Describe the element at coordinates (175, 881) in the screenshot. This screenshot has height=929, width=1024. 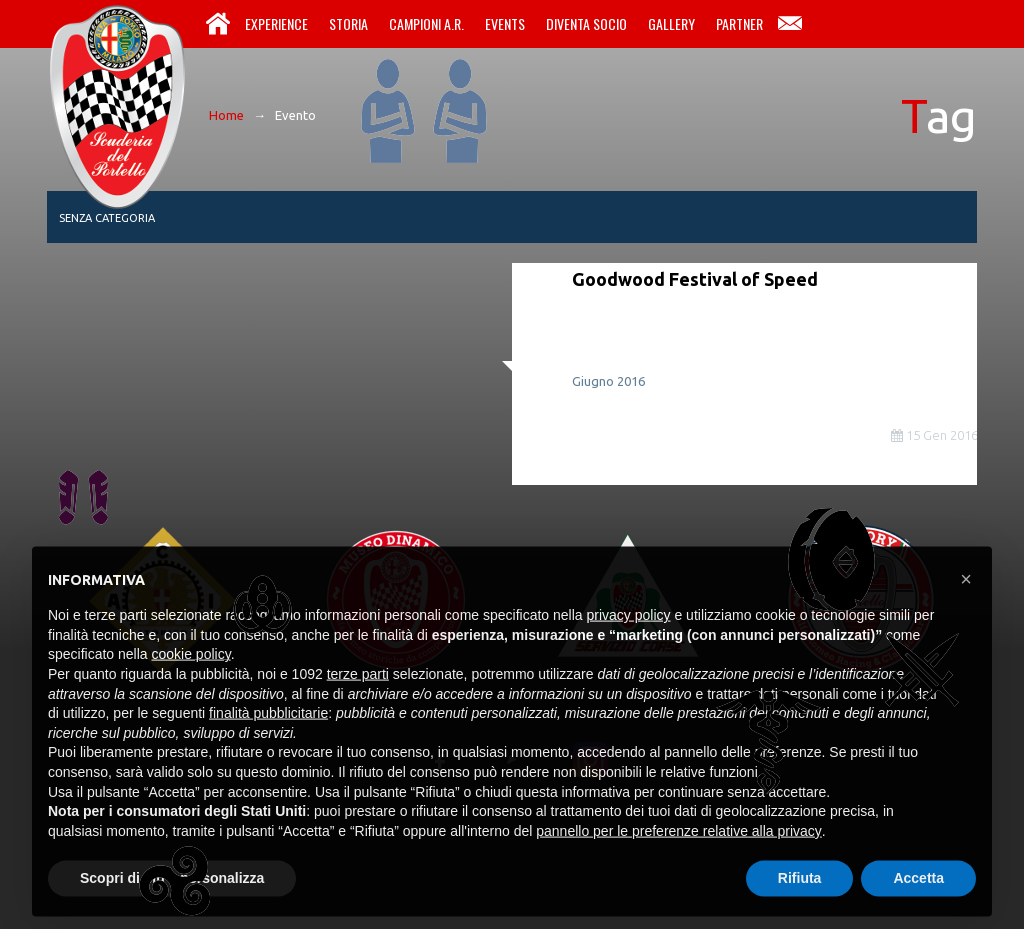
I see `decorative celtic or triskele symbol element` at that location.